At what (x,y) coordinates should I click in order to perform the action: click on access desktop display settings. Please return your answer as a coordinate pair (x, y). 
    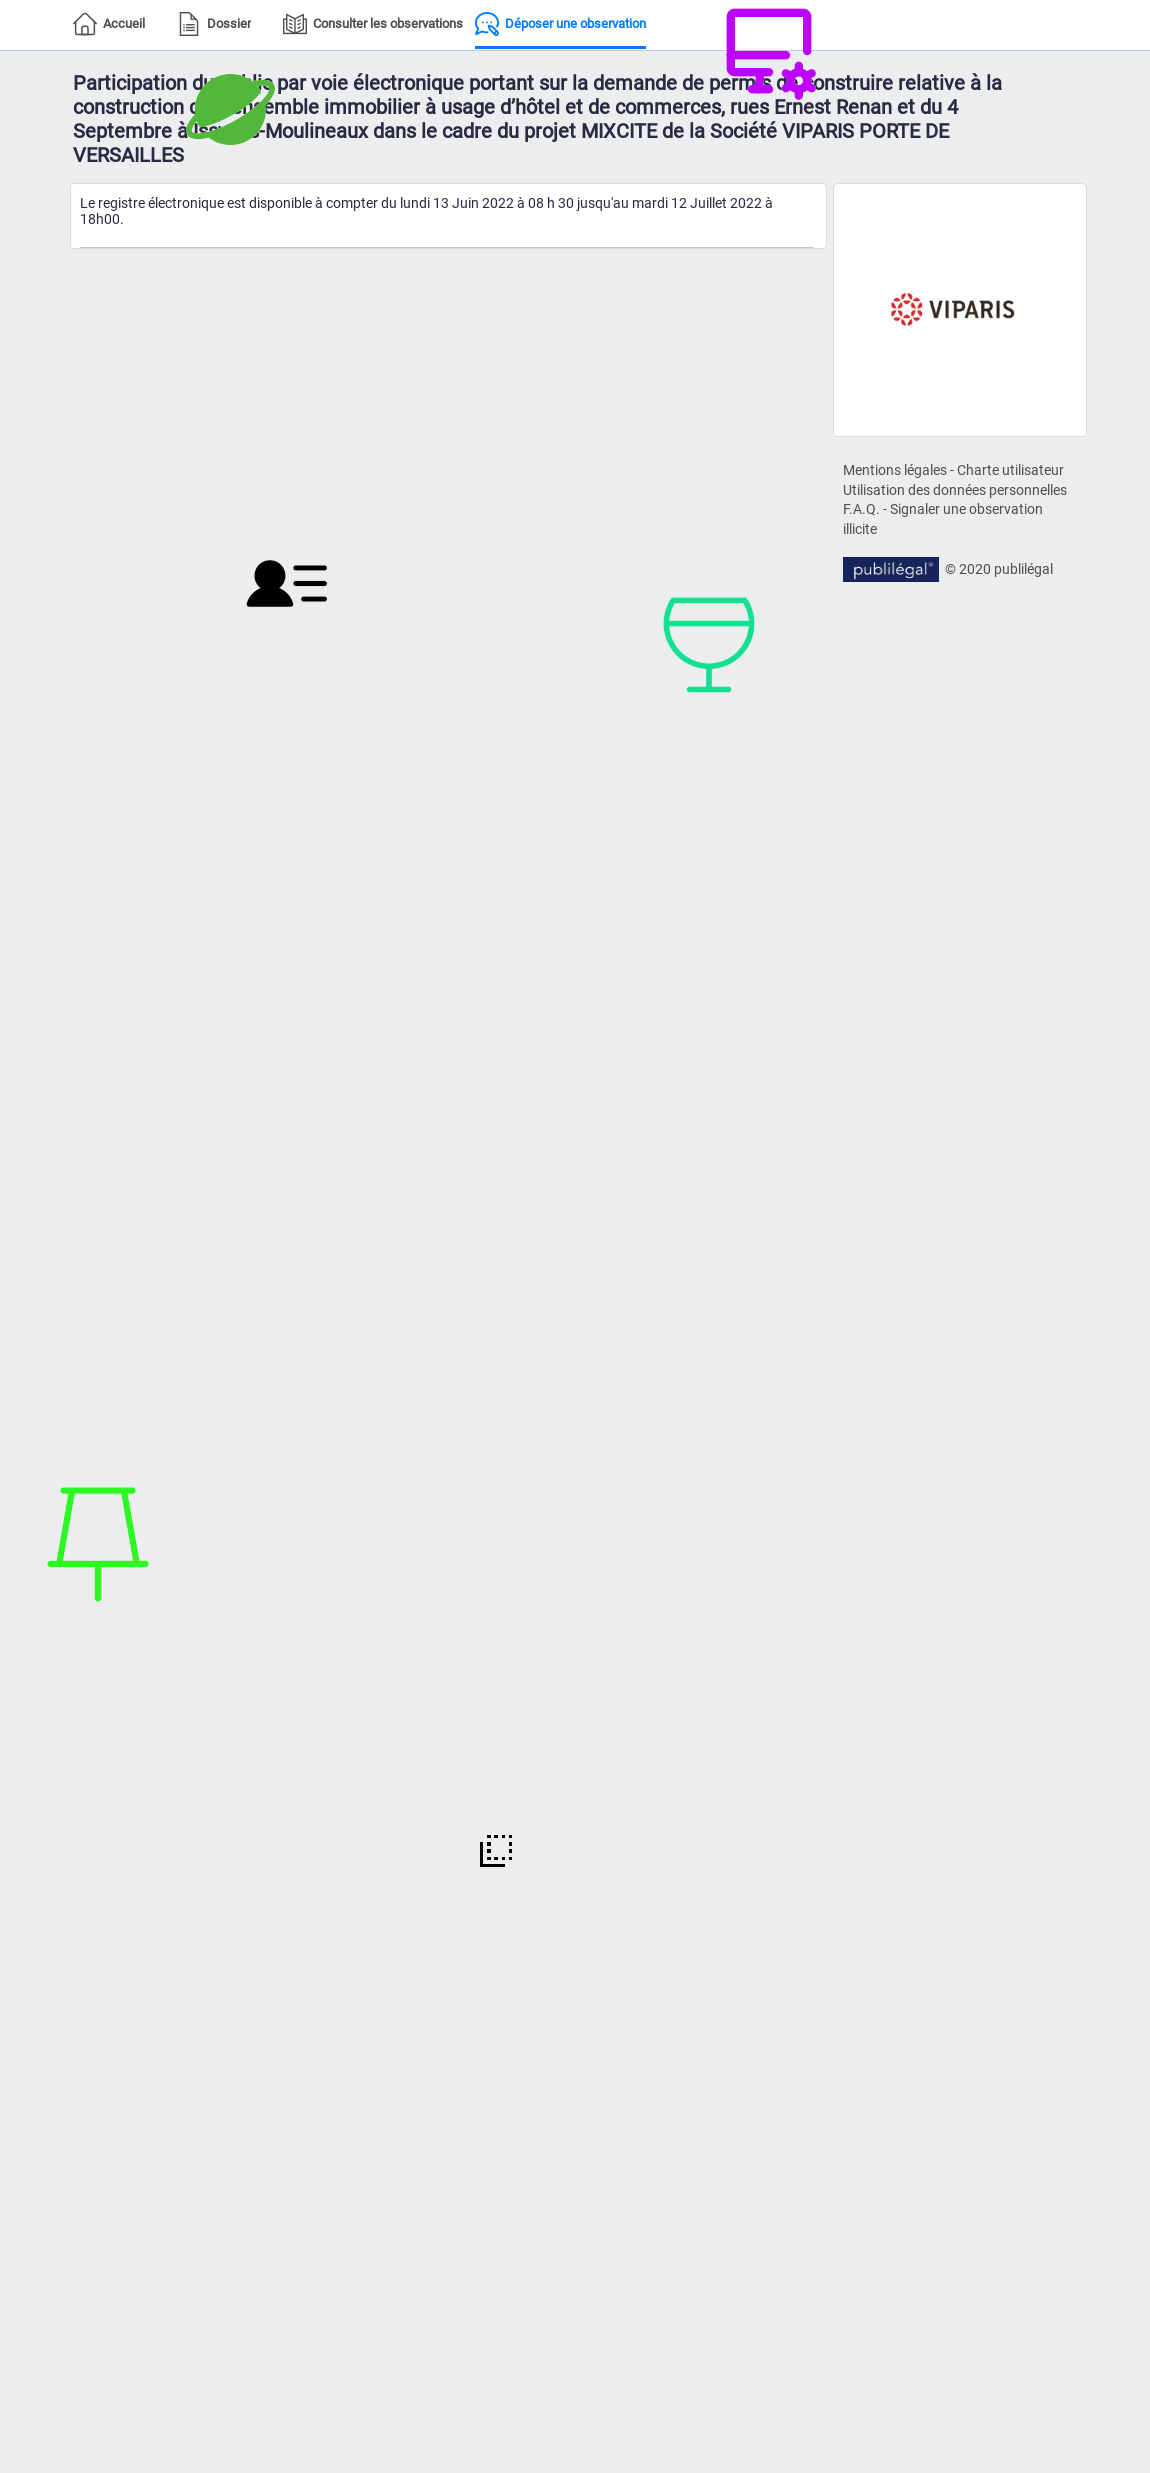
    Looking at the image, I should click on (769, 51).